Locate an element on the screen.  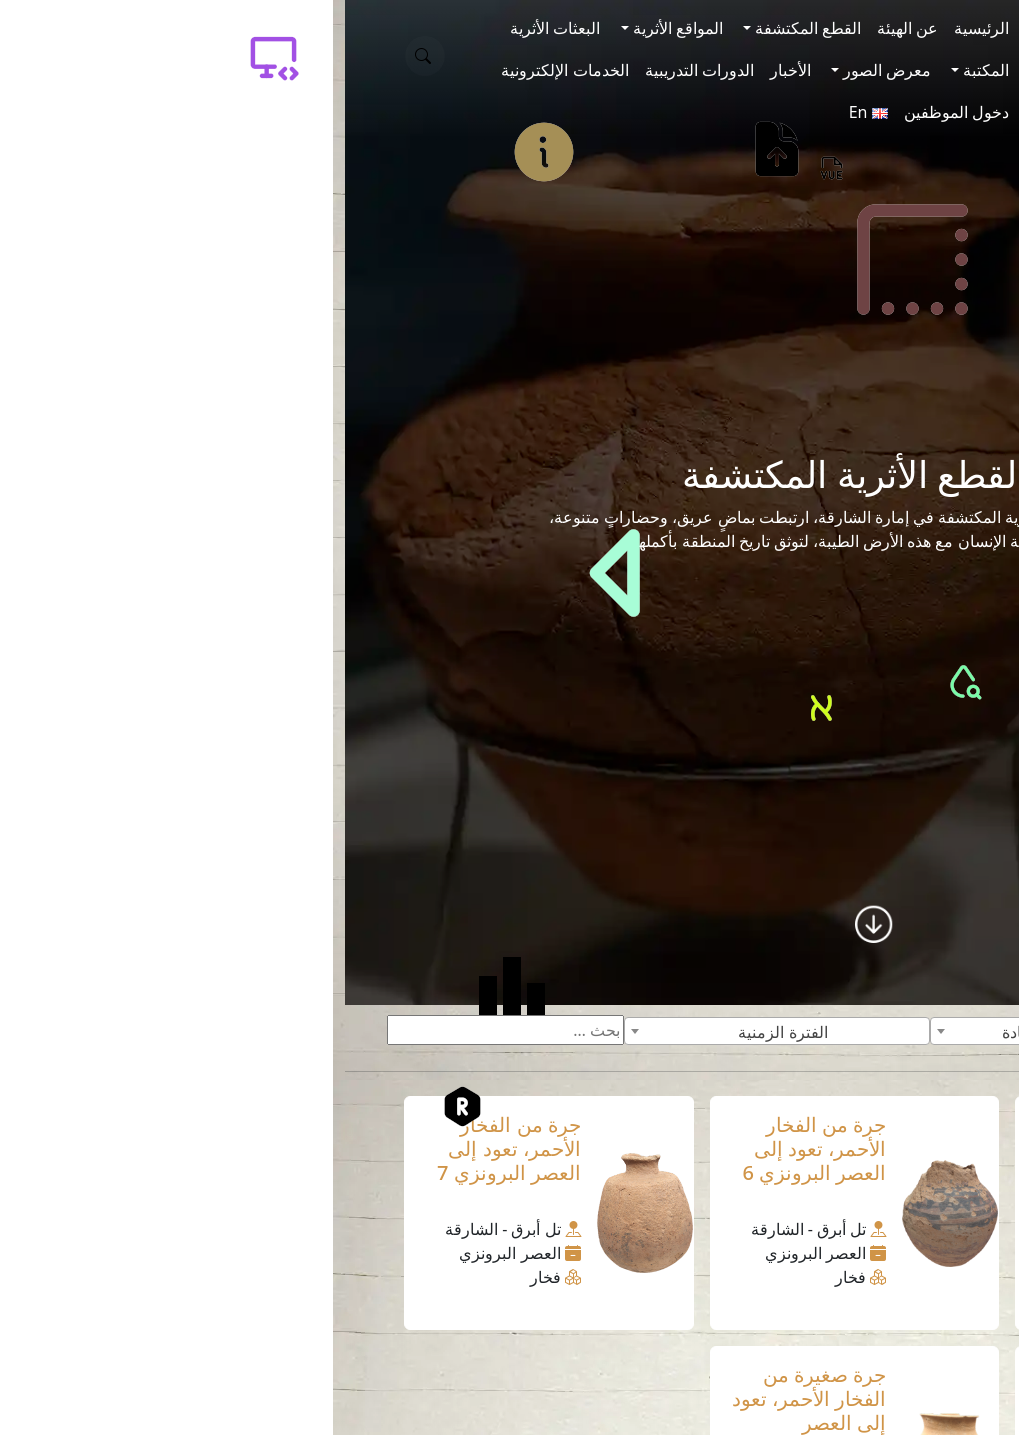
a Vue.js file in your project is located at coordinates (832, 169).